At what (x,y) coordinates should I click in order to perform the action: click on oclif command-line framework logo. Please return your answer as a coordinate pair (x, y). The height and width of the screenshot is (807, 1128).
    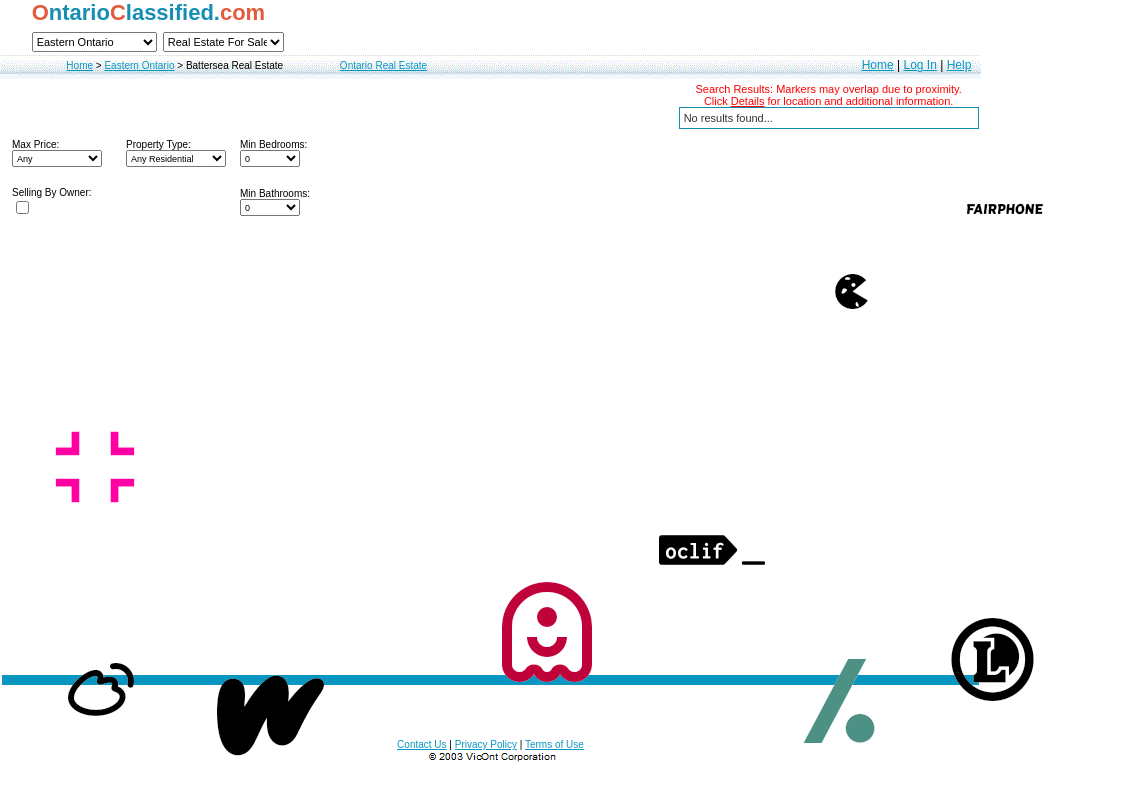
    Looking at the image, I should click on (712, 550).